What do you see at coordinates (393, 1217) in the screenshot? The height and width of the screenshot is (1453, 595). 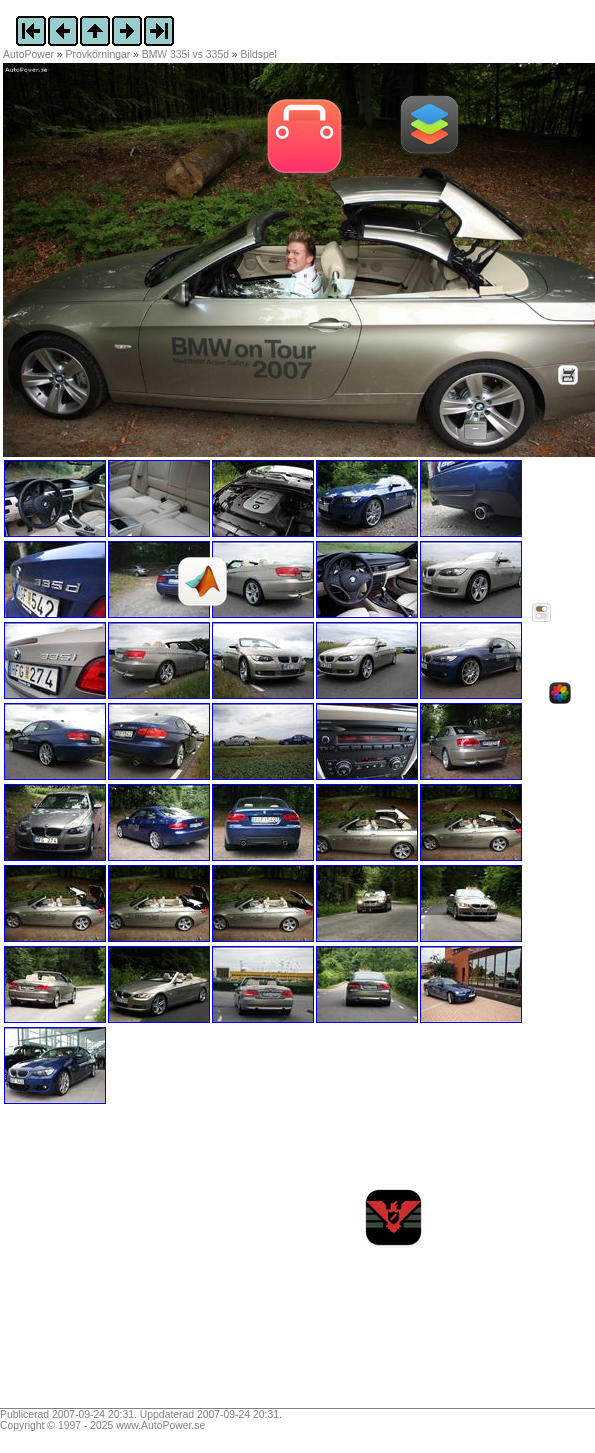 I see `launch papers, please game` at bounding box center [393, 1217].